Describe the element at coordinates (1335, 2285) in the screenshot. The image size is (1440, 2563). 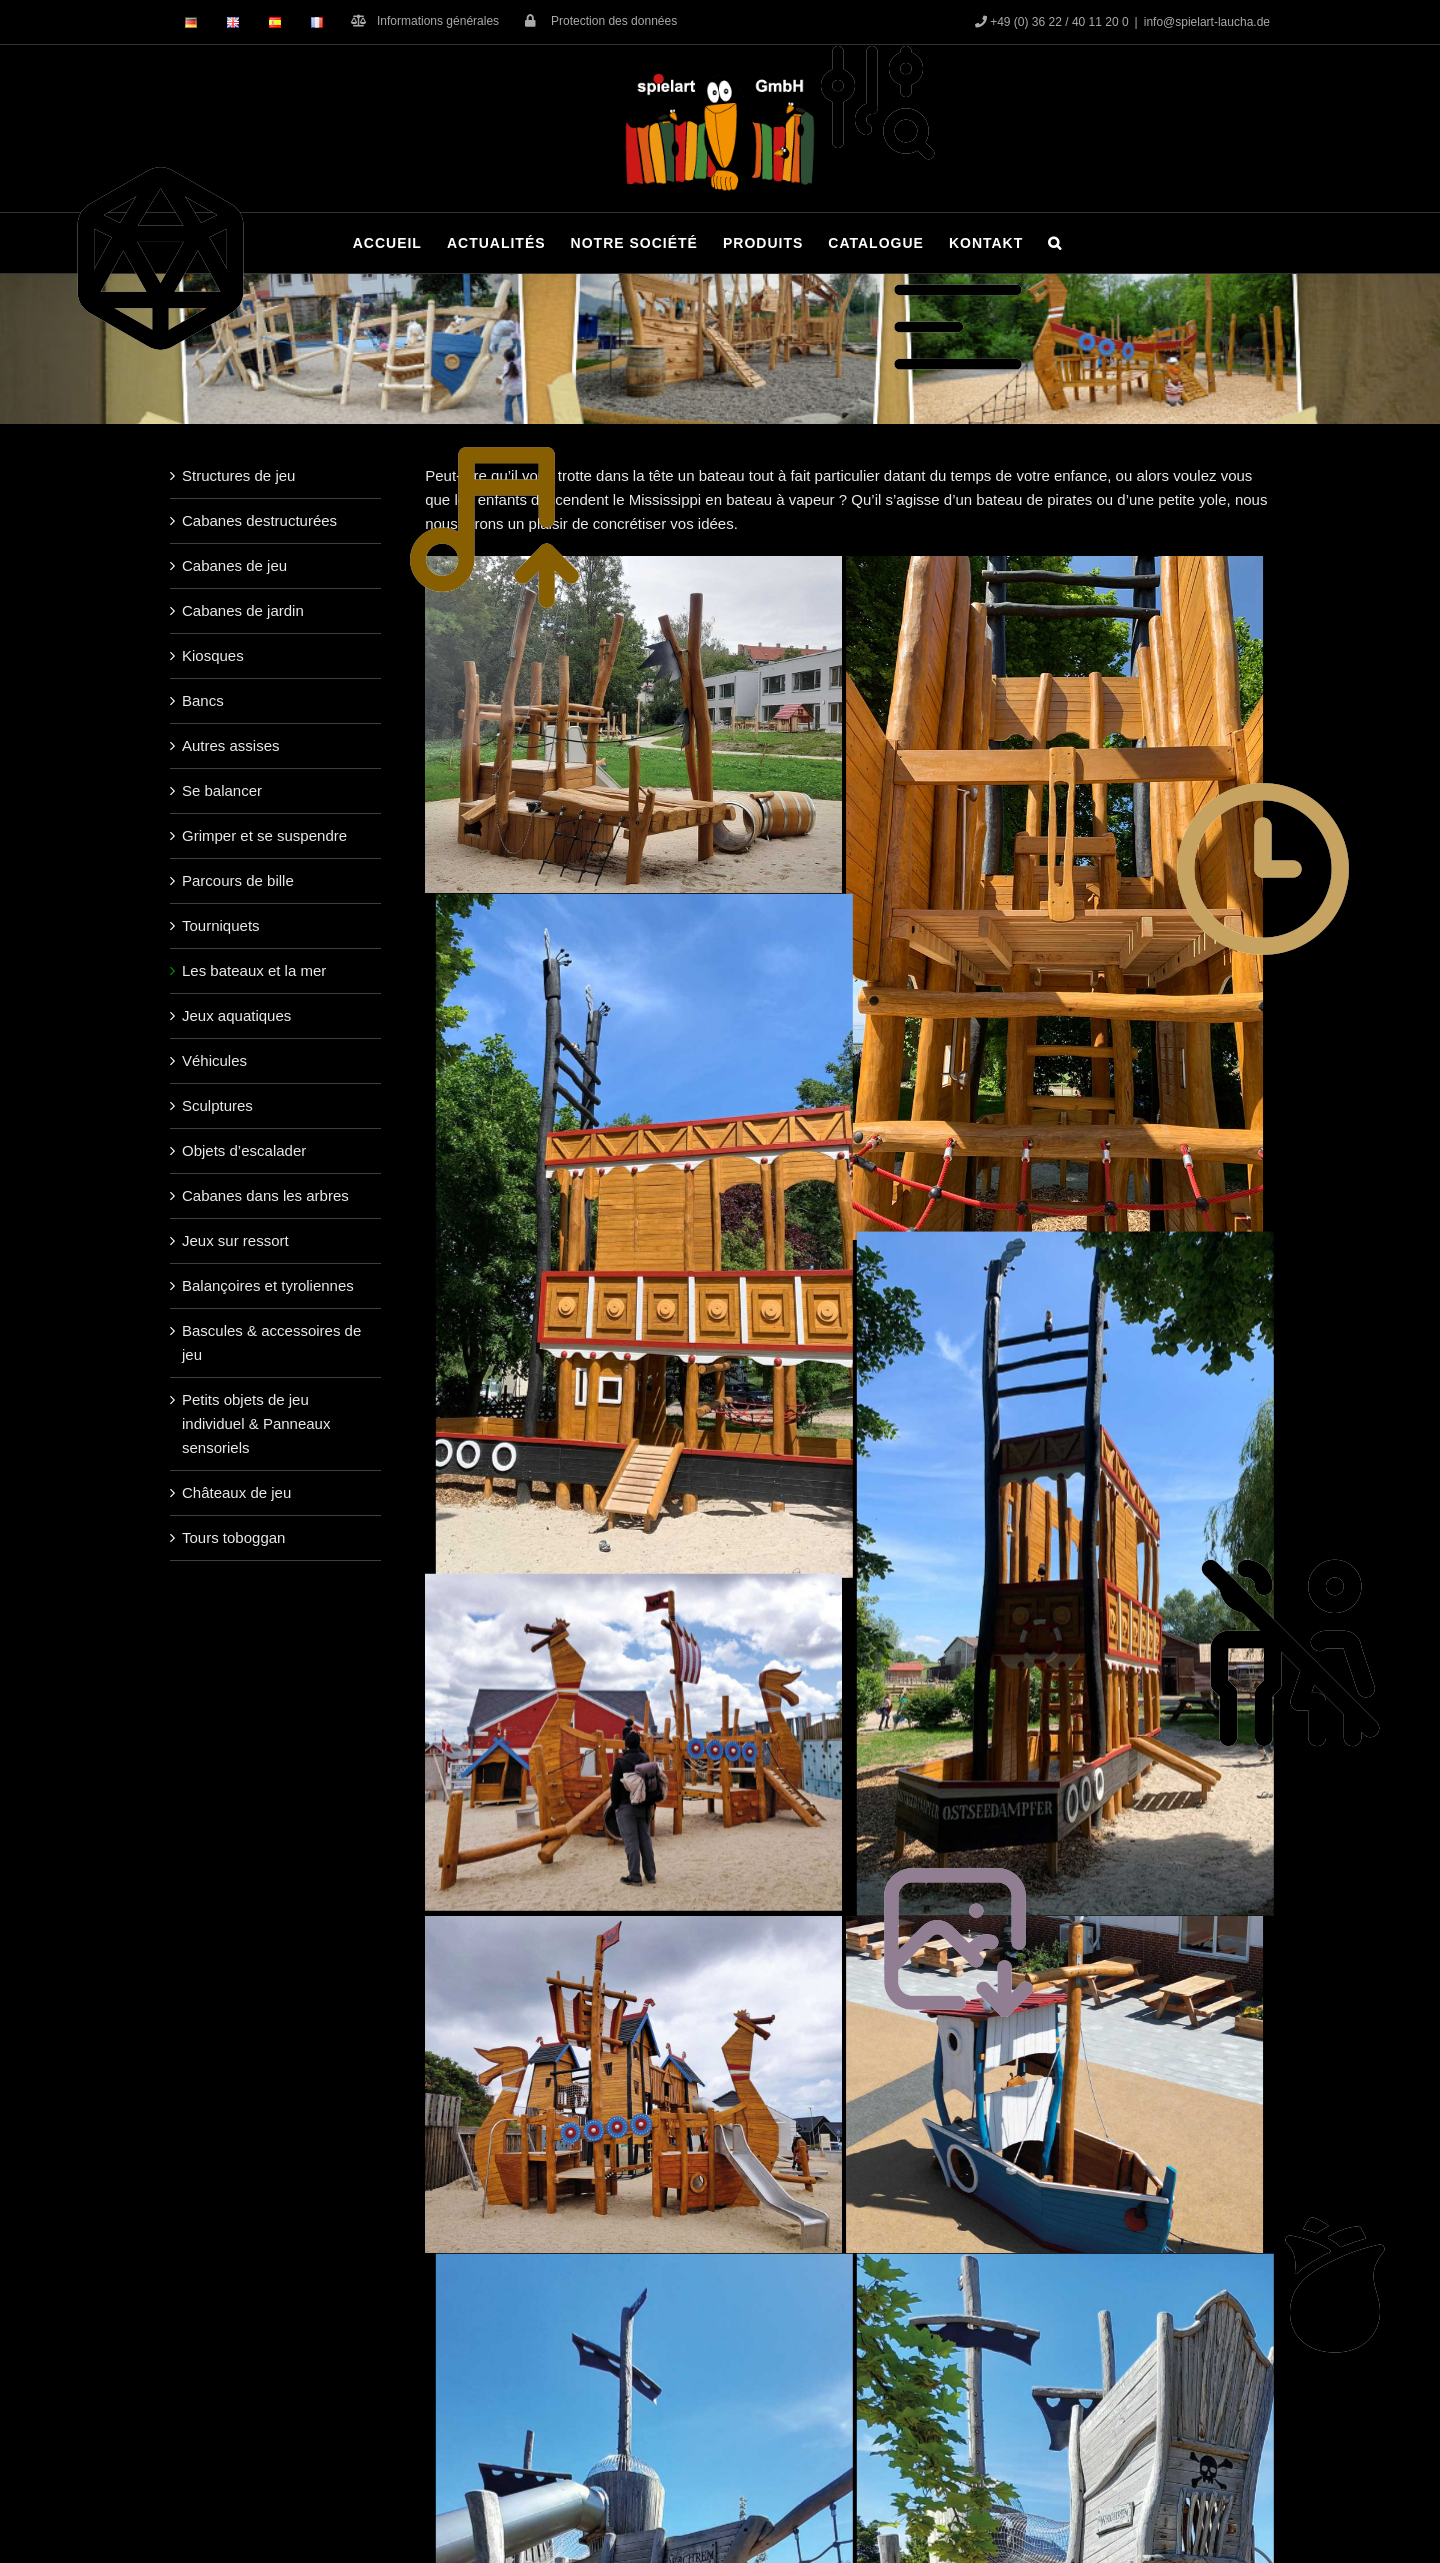
I see `select a rose or flower emoji` at that location.